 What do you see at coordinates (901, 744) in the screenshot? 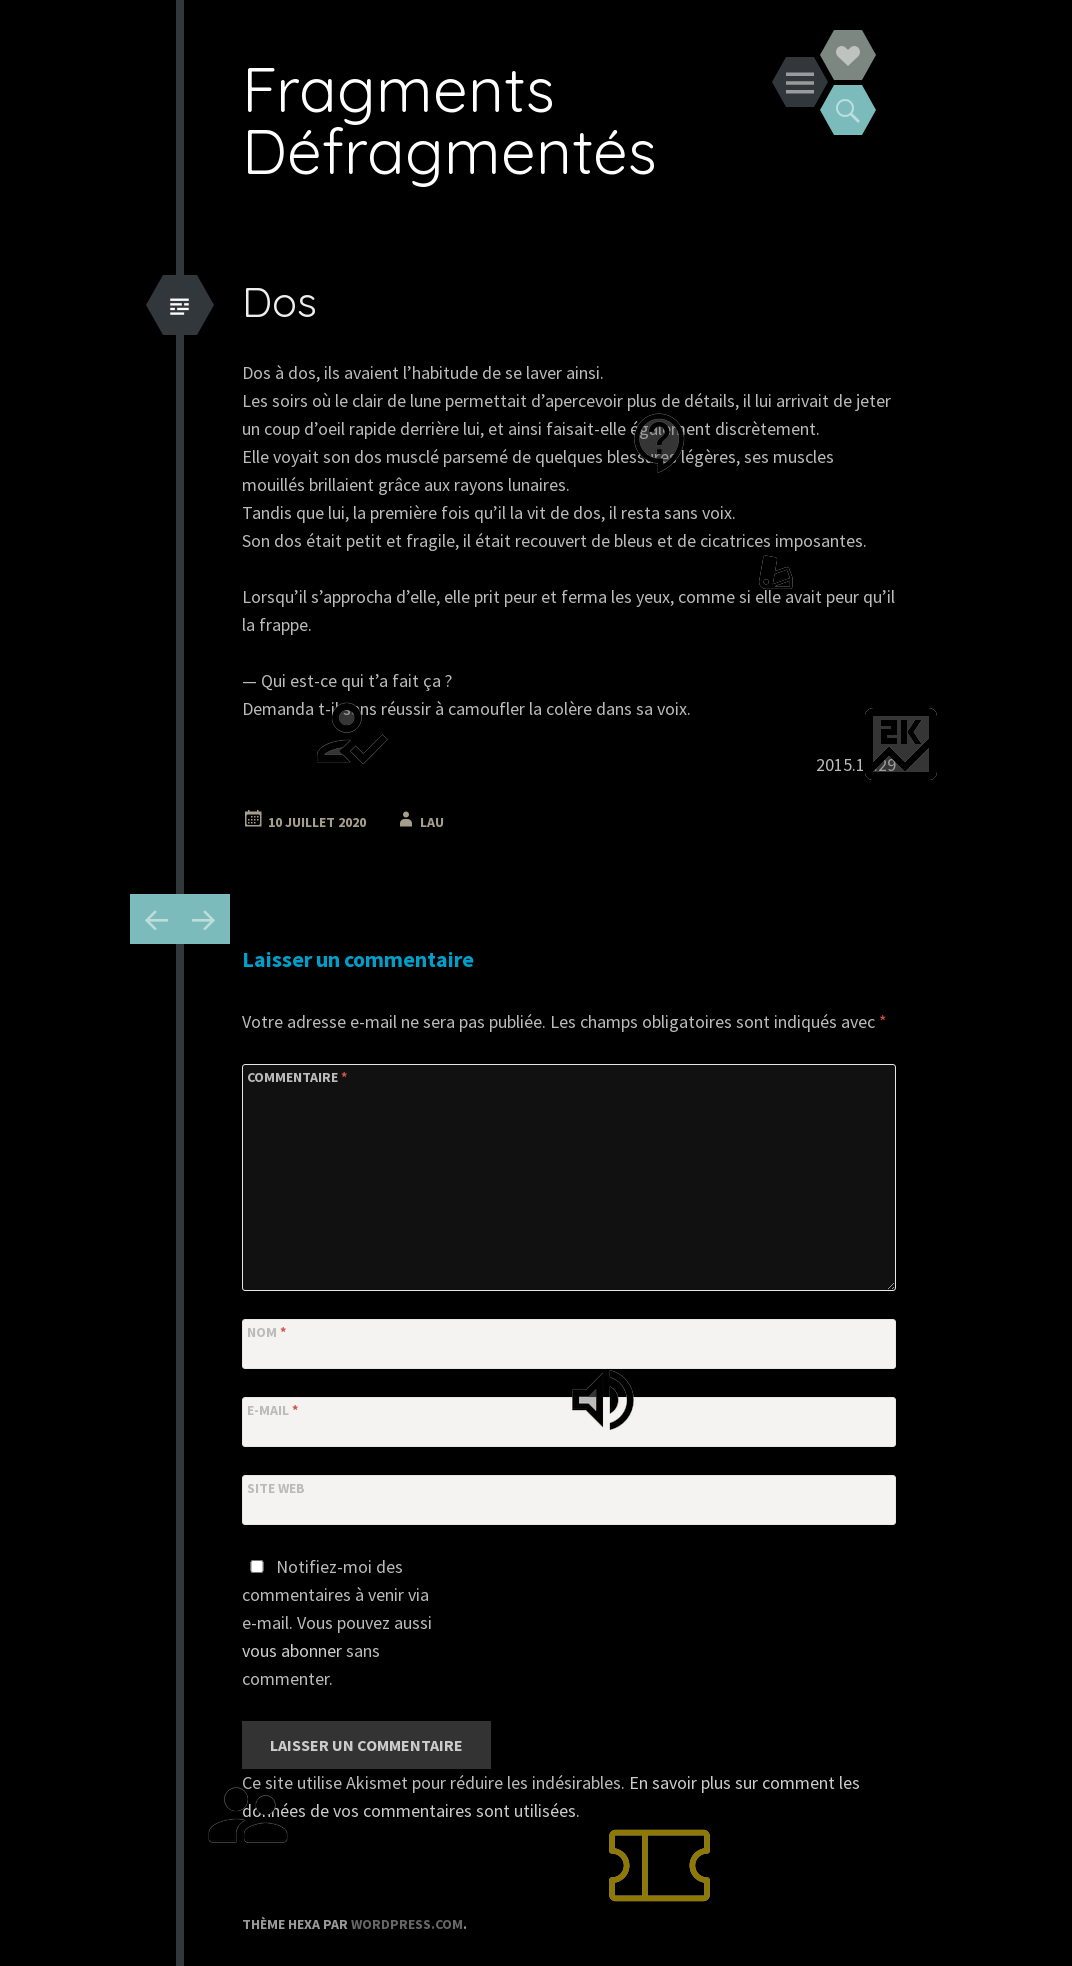
I see `view score or rating statistics` at bounding box center [901, 744].